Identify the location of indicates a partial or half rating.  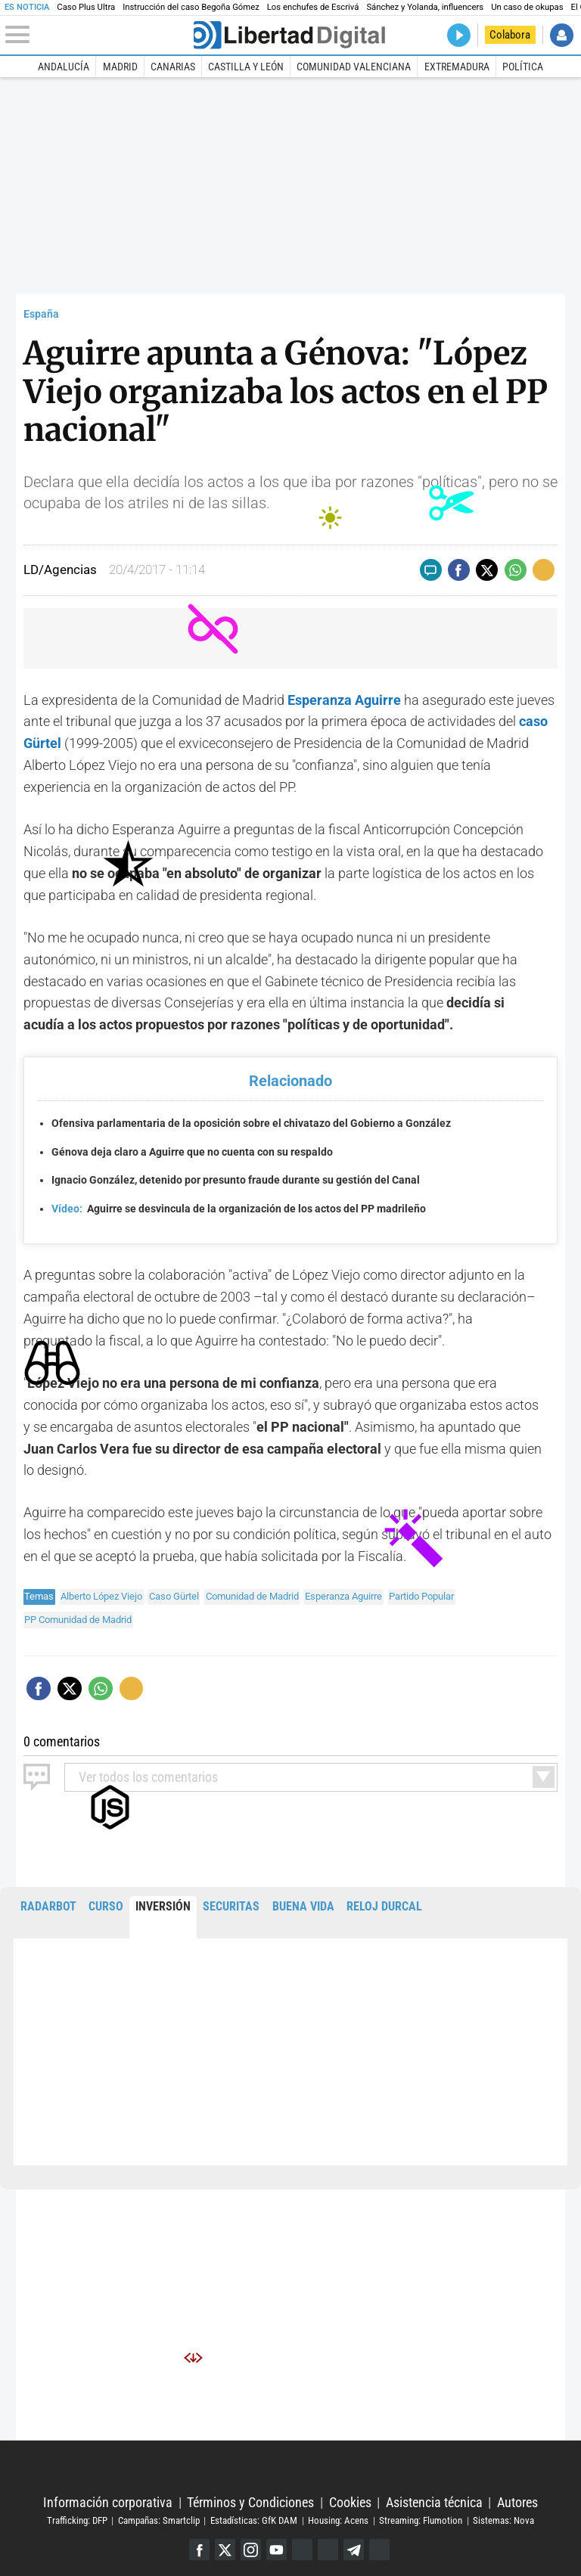
(128, 863).